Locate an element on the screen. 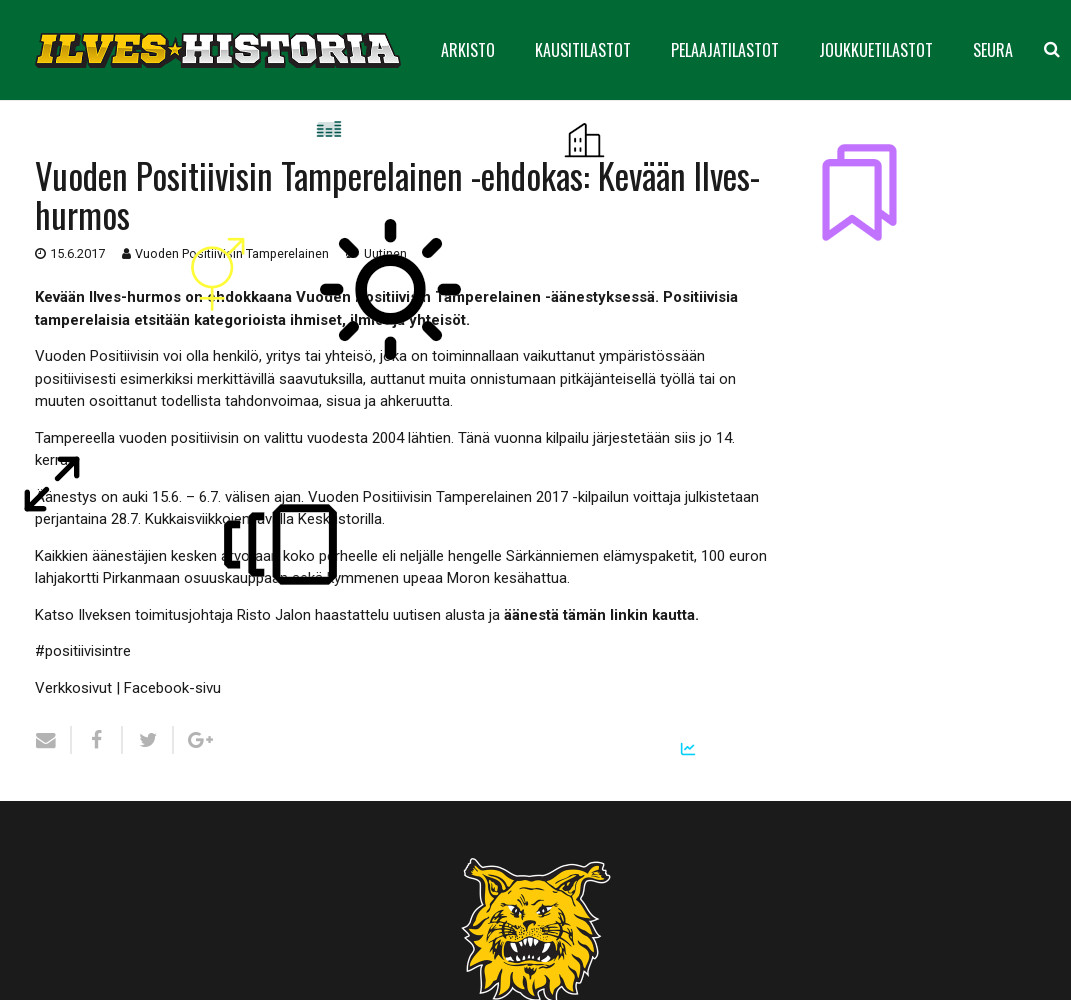 This screenshot has width=1071, height=1000. view analytics or performance data is located at coordinates (688, 749).